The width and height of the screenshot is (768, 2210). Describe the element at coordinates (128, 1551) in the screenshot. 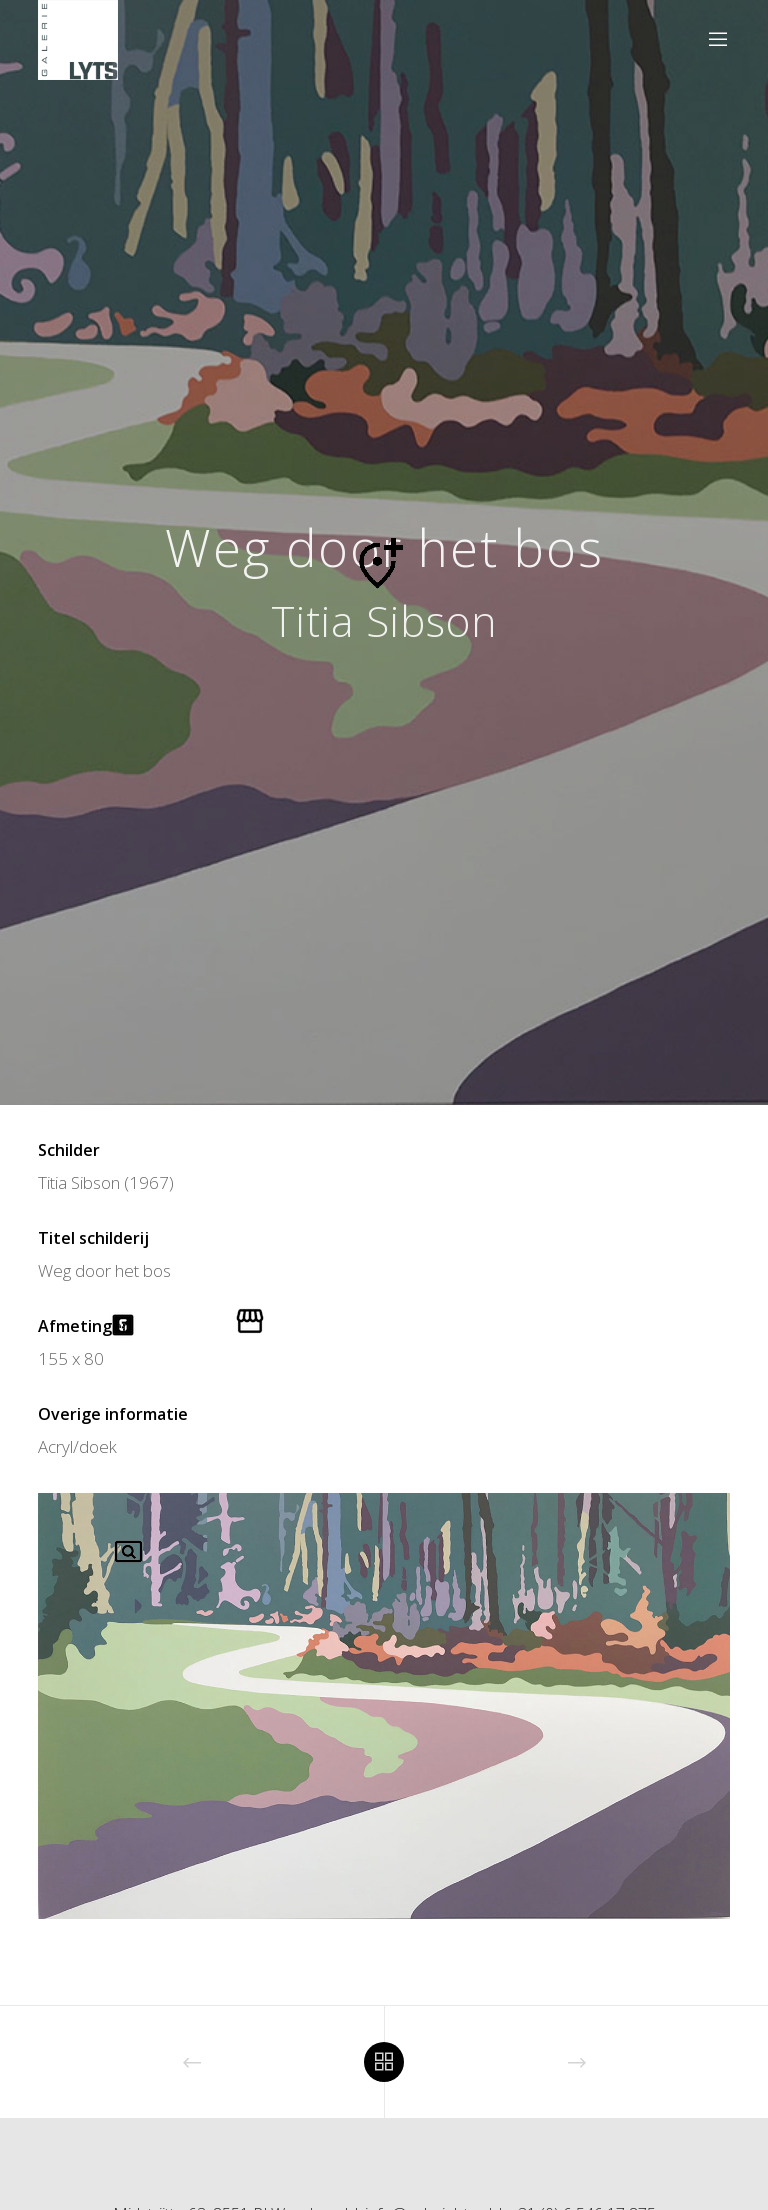

I see `search within the current page or document` at that location.